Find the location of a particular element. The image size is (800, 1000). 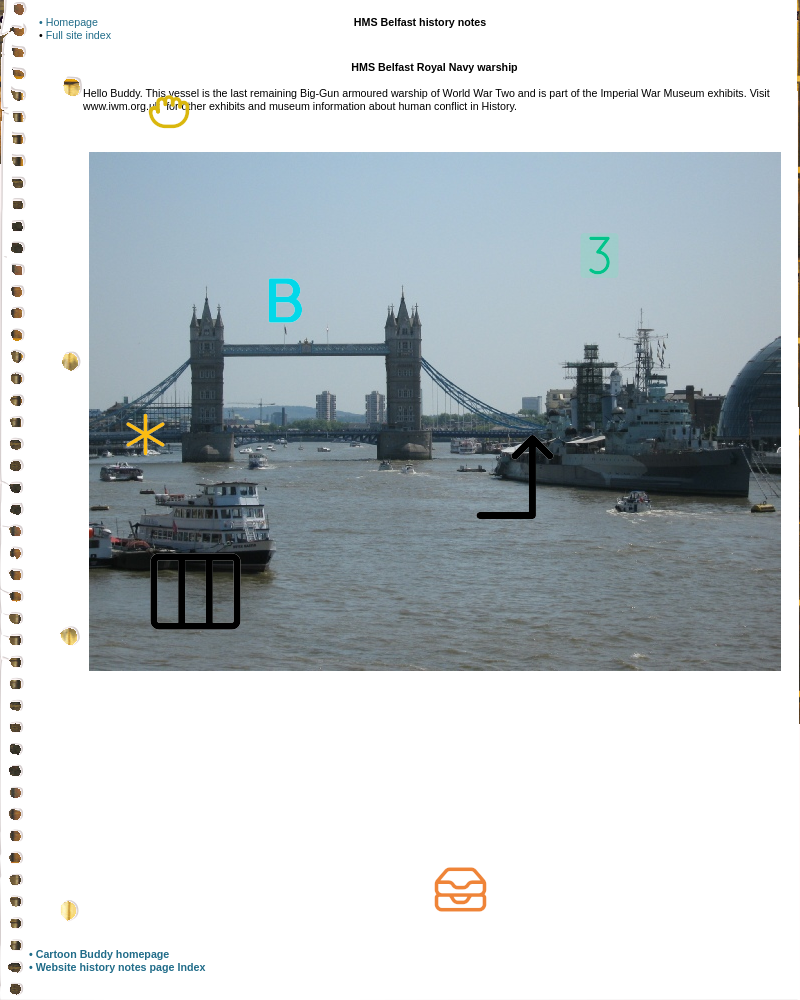

view all inboxes is located at coordinates (460, 889).